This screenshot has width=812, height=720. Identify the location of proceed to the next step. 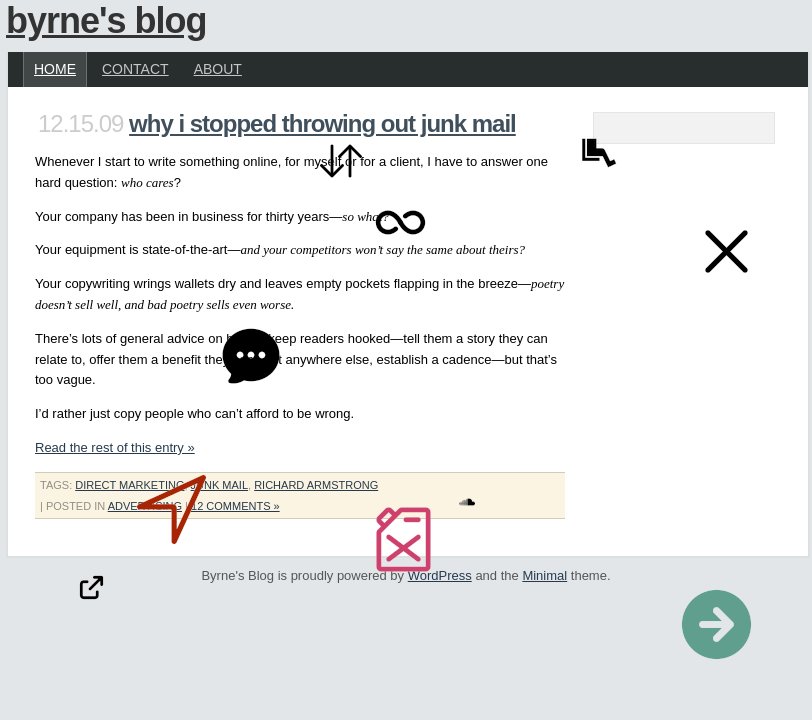
(716, 624).